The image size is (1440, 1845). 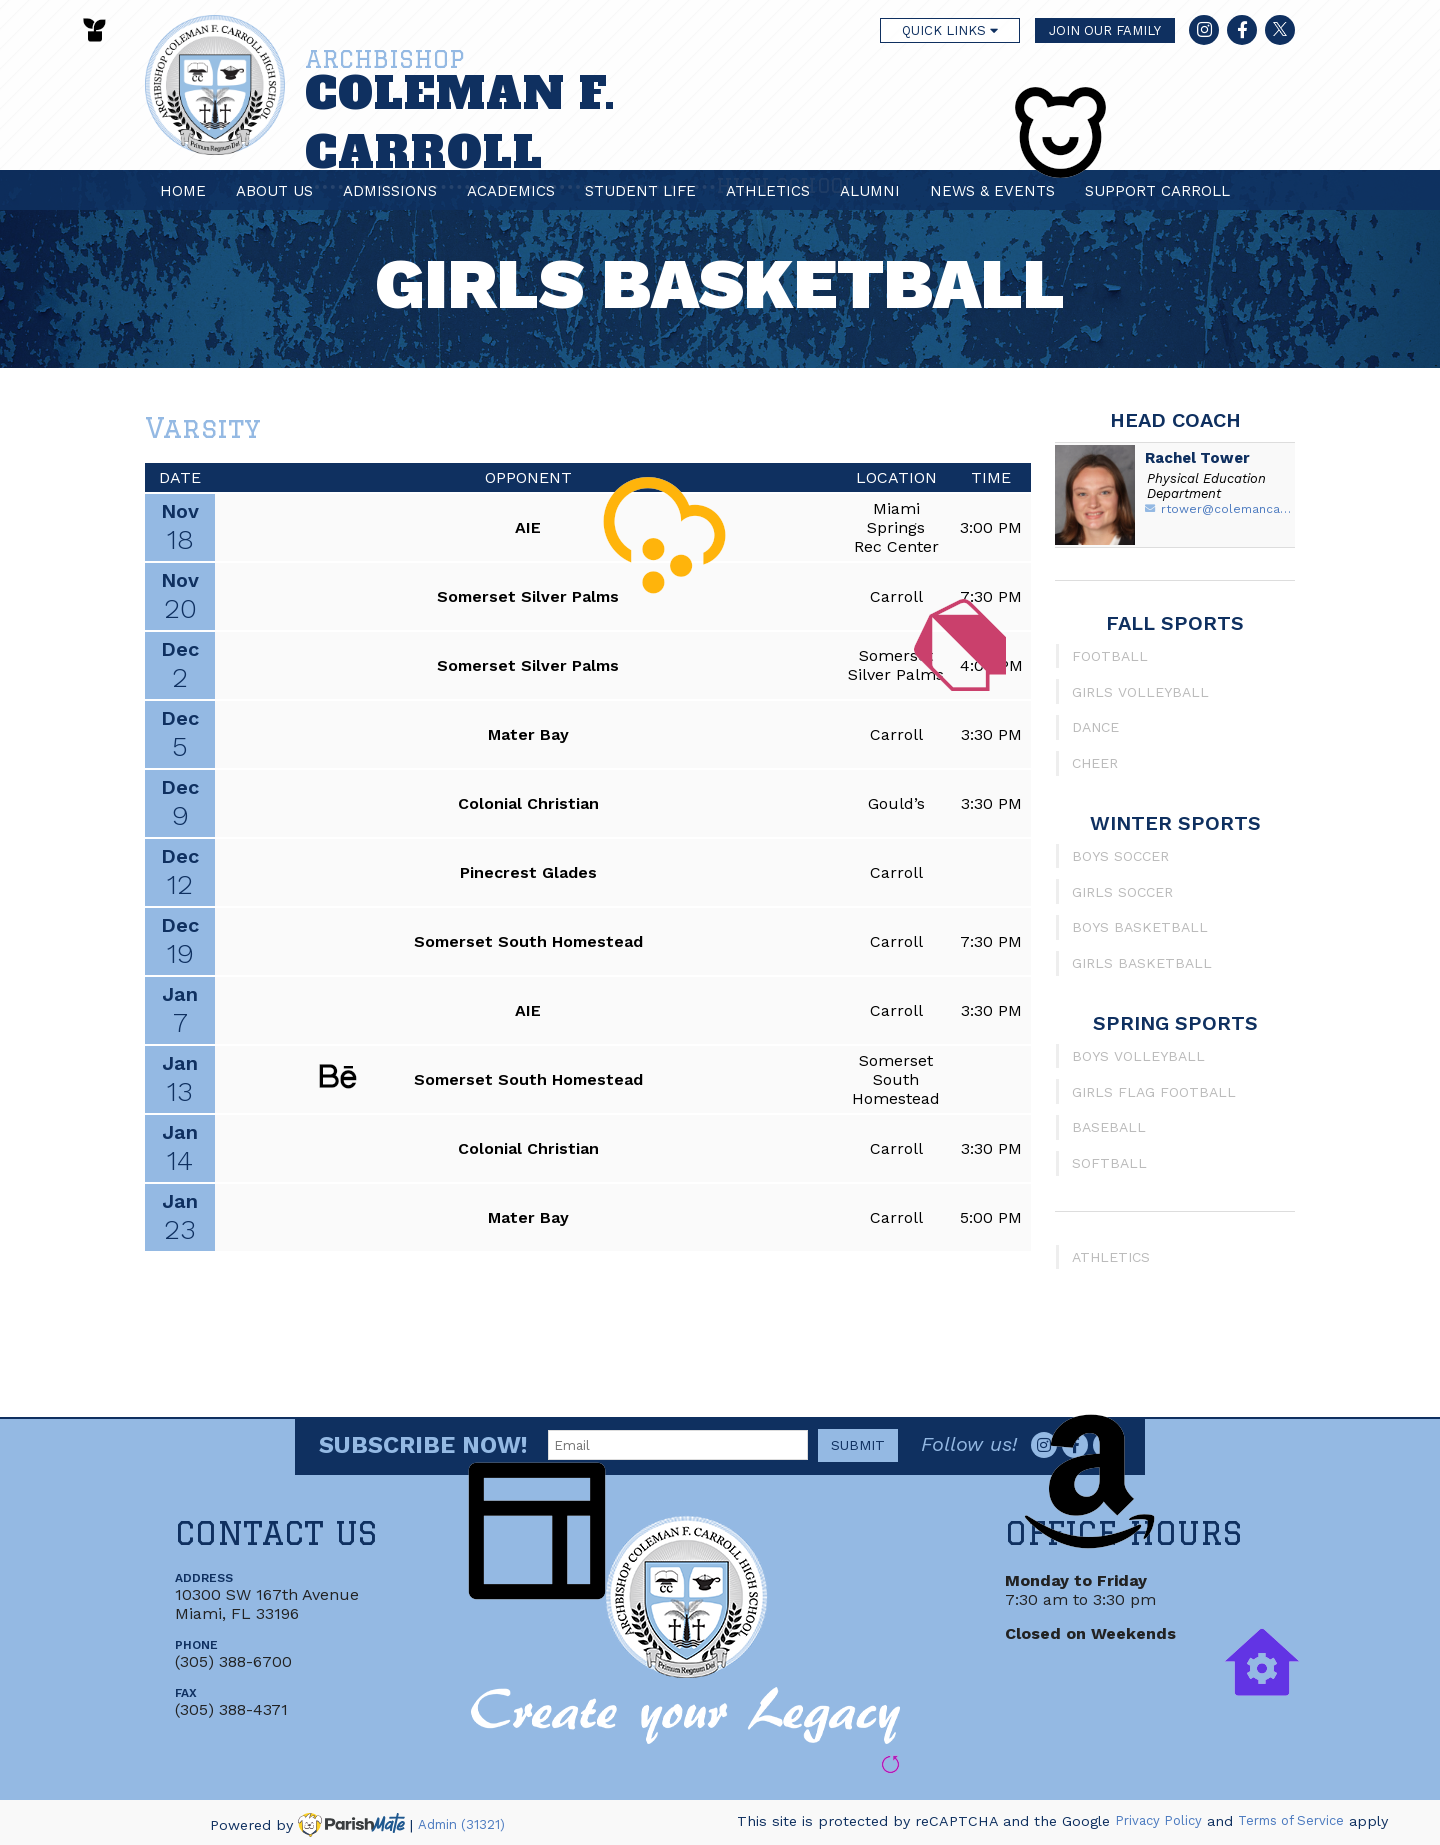 I want to click on change page layout options, so click(x=537, y=1531).